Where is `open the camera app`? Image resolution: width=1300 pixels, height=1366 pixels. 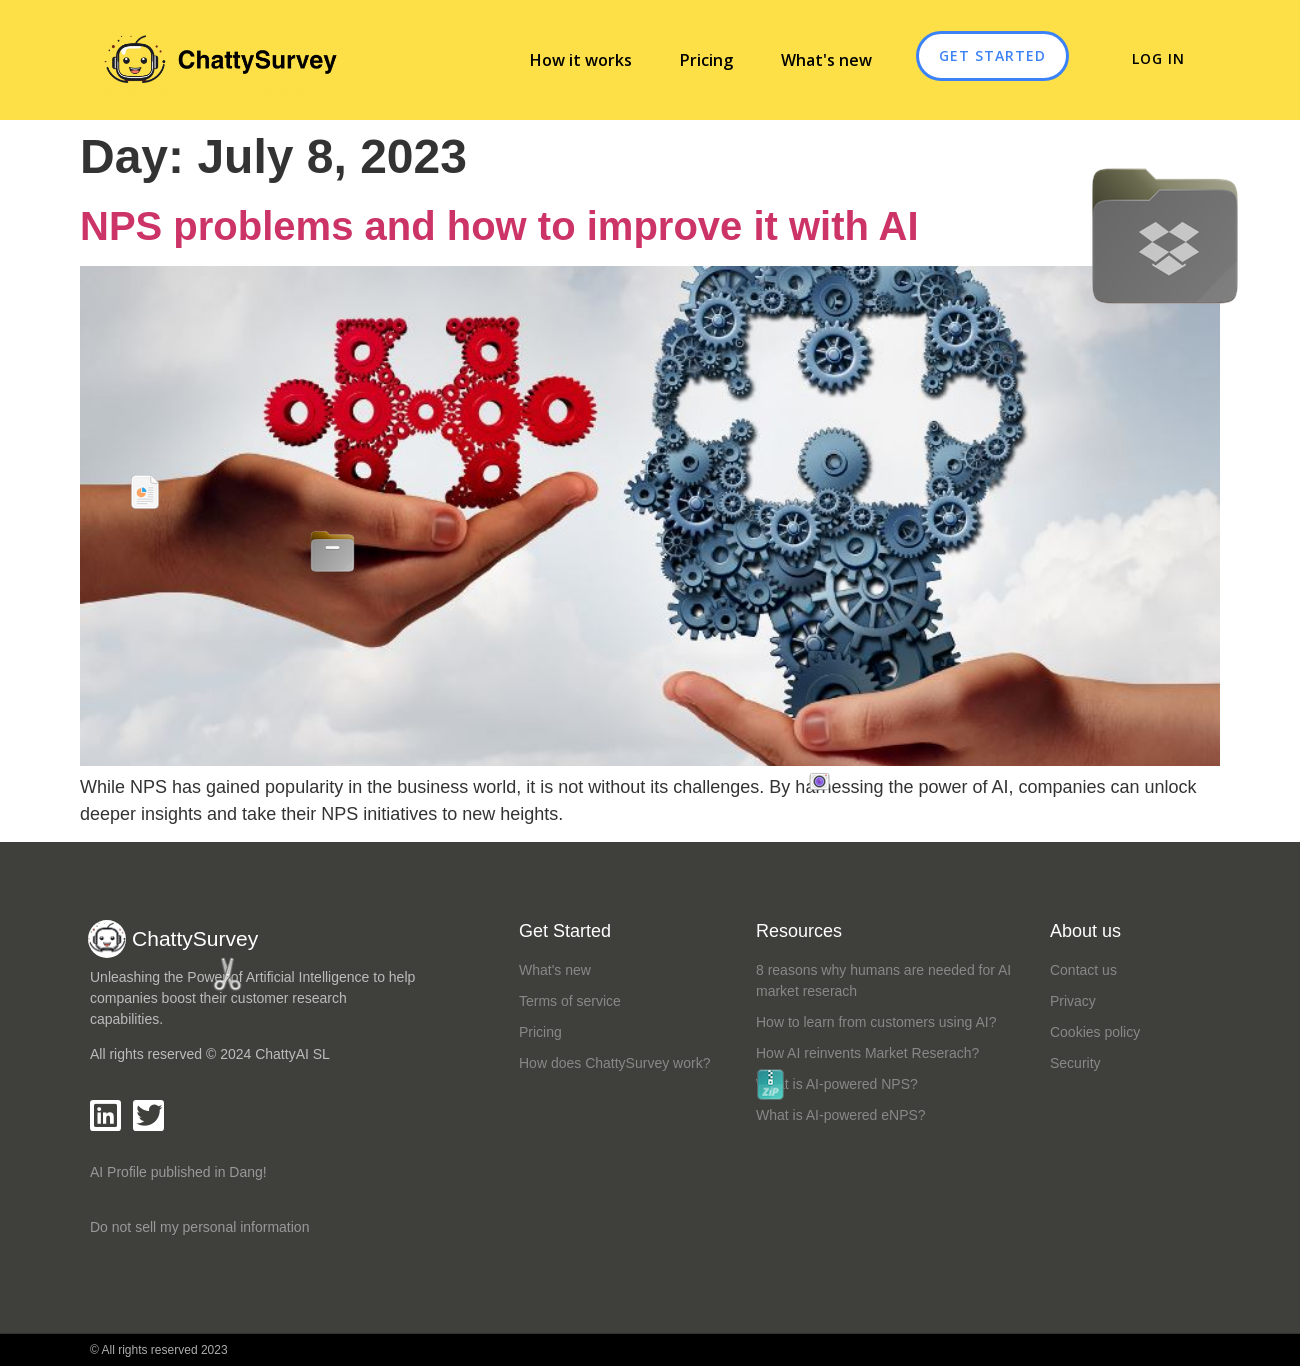 open the camera app is located at coordinates (819, 781).